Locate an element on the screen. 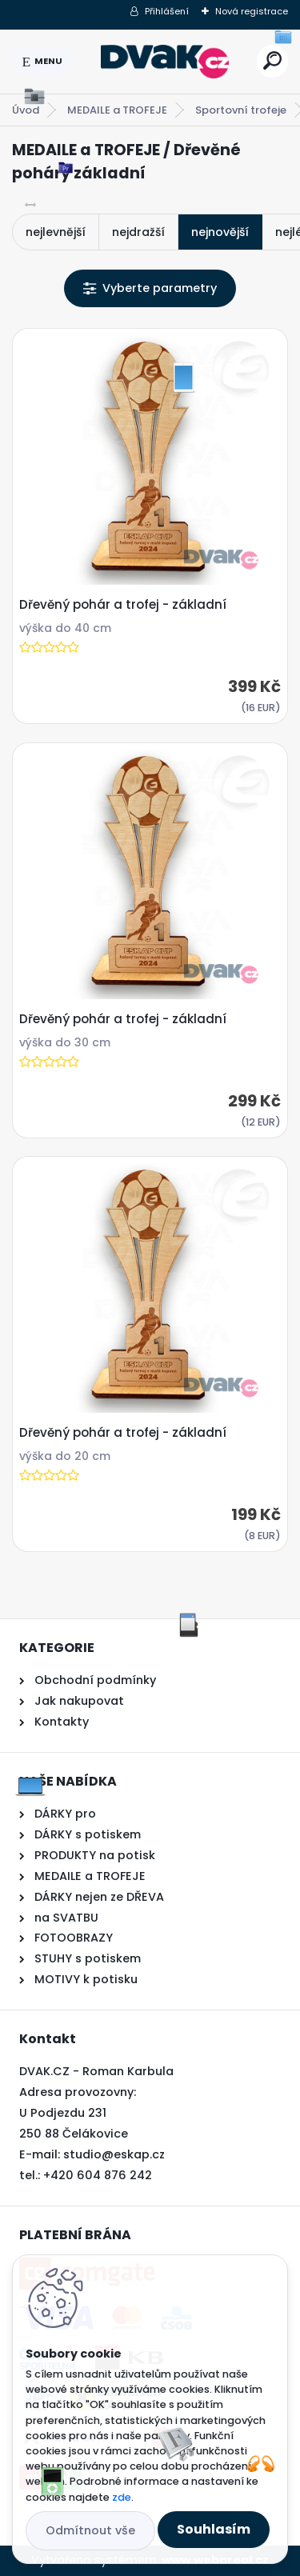  microSD or TransFlash memory card storage device is located at coordinates (189, 1625).